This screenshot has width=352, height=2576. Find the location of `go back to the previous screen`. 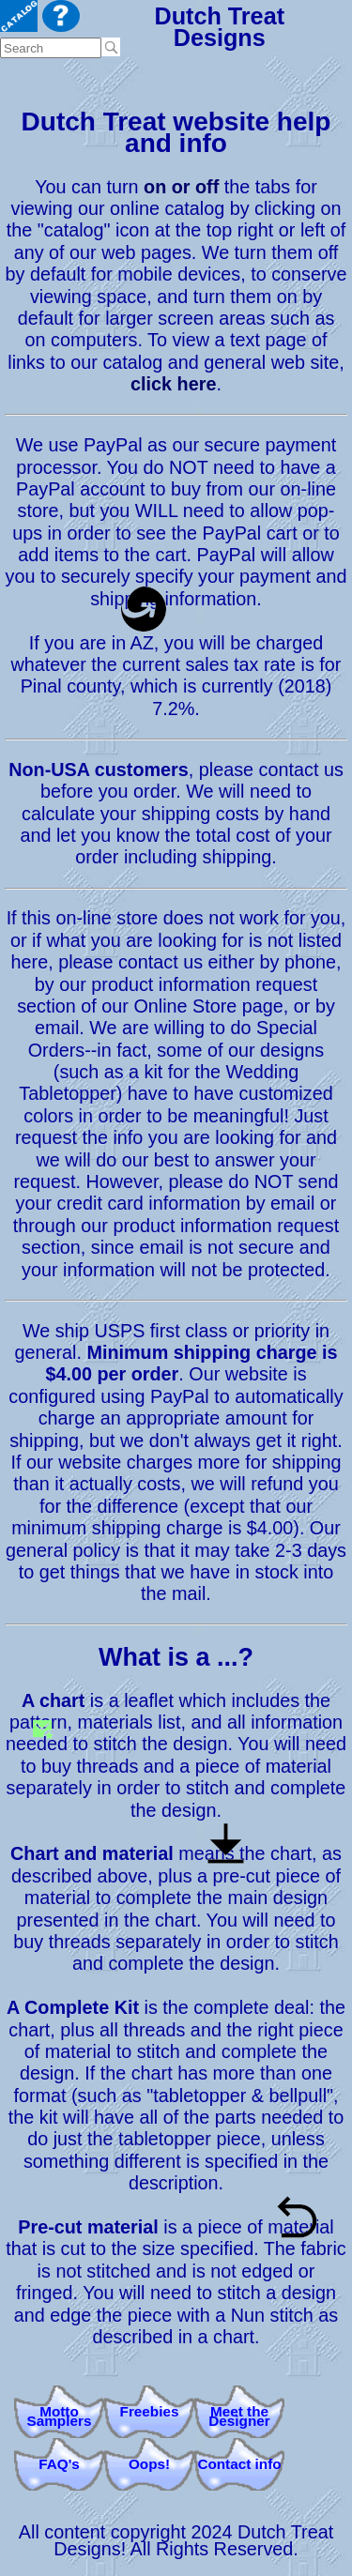

go back to the previous screen is located at coordinates (298, 2218).